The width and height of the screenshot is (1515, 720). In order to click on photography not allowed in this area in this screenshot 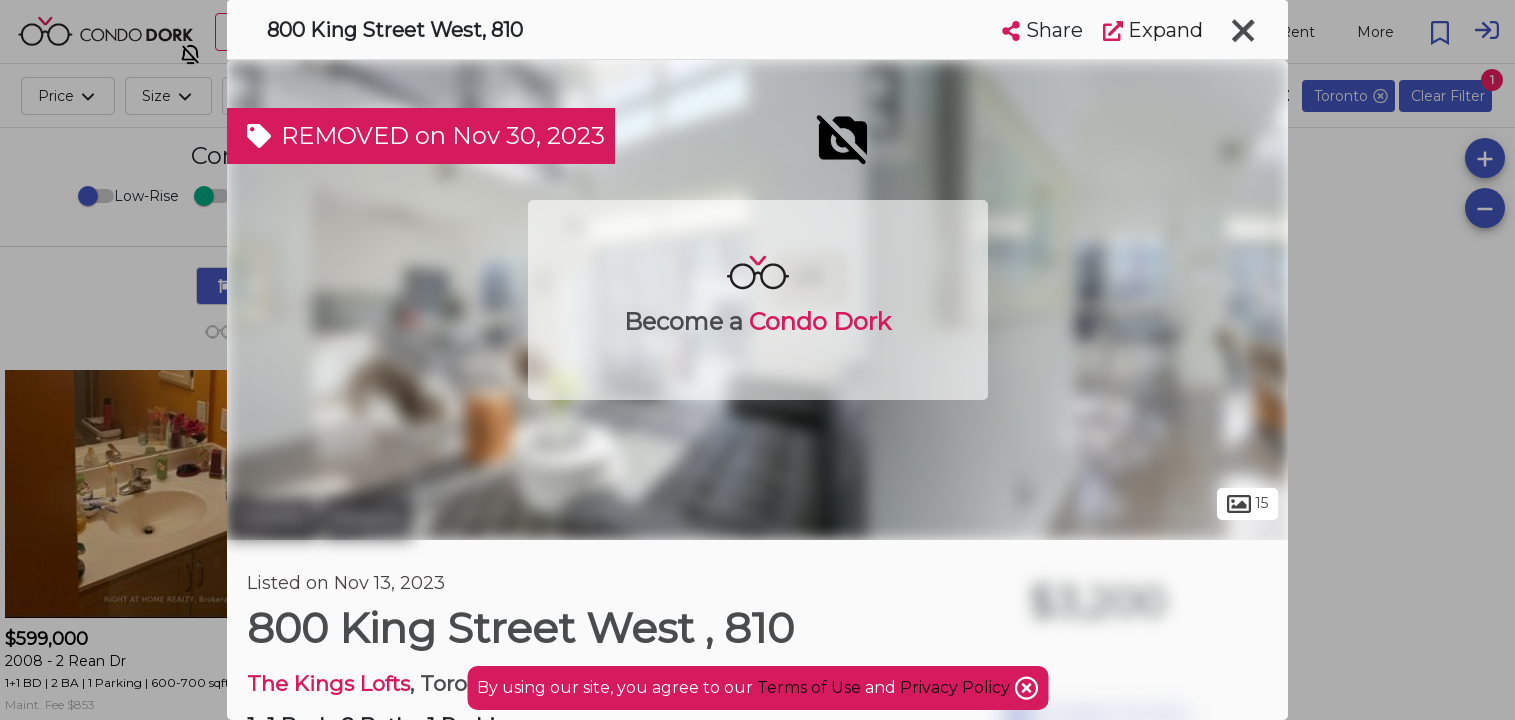, I will do `click(843, 138)`.